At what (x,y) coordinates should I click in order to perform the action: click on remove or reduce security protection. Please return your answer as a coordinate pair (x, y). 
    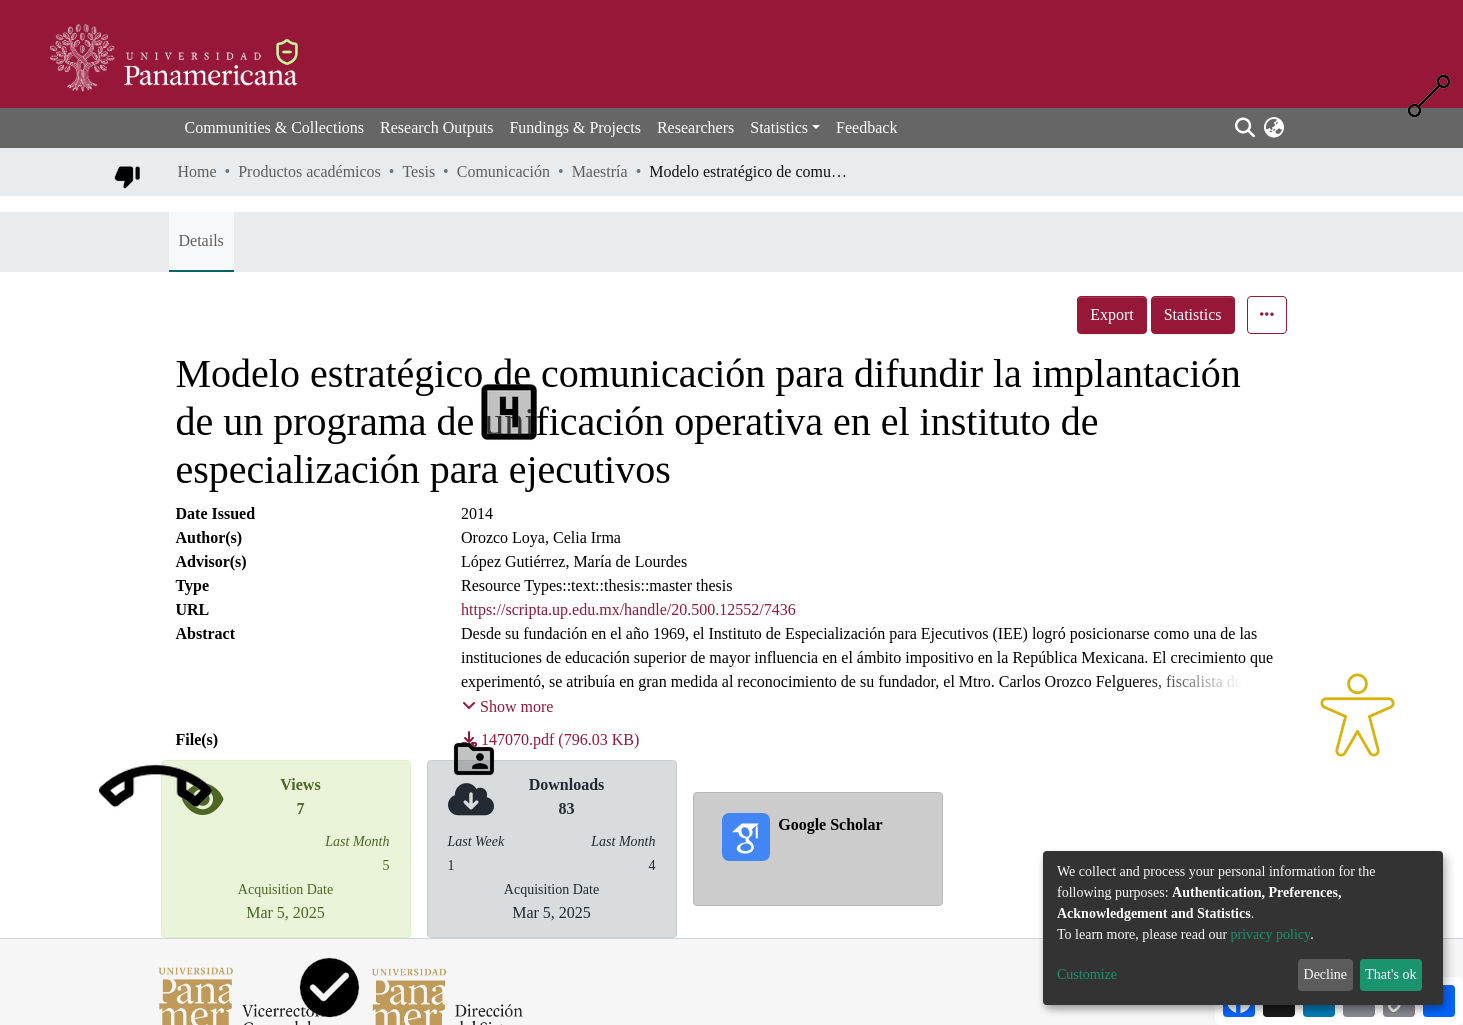
    Looking at the image, I should click on (287, 52).